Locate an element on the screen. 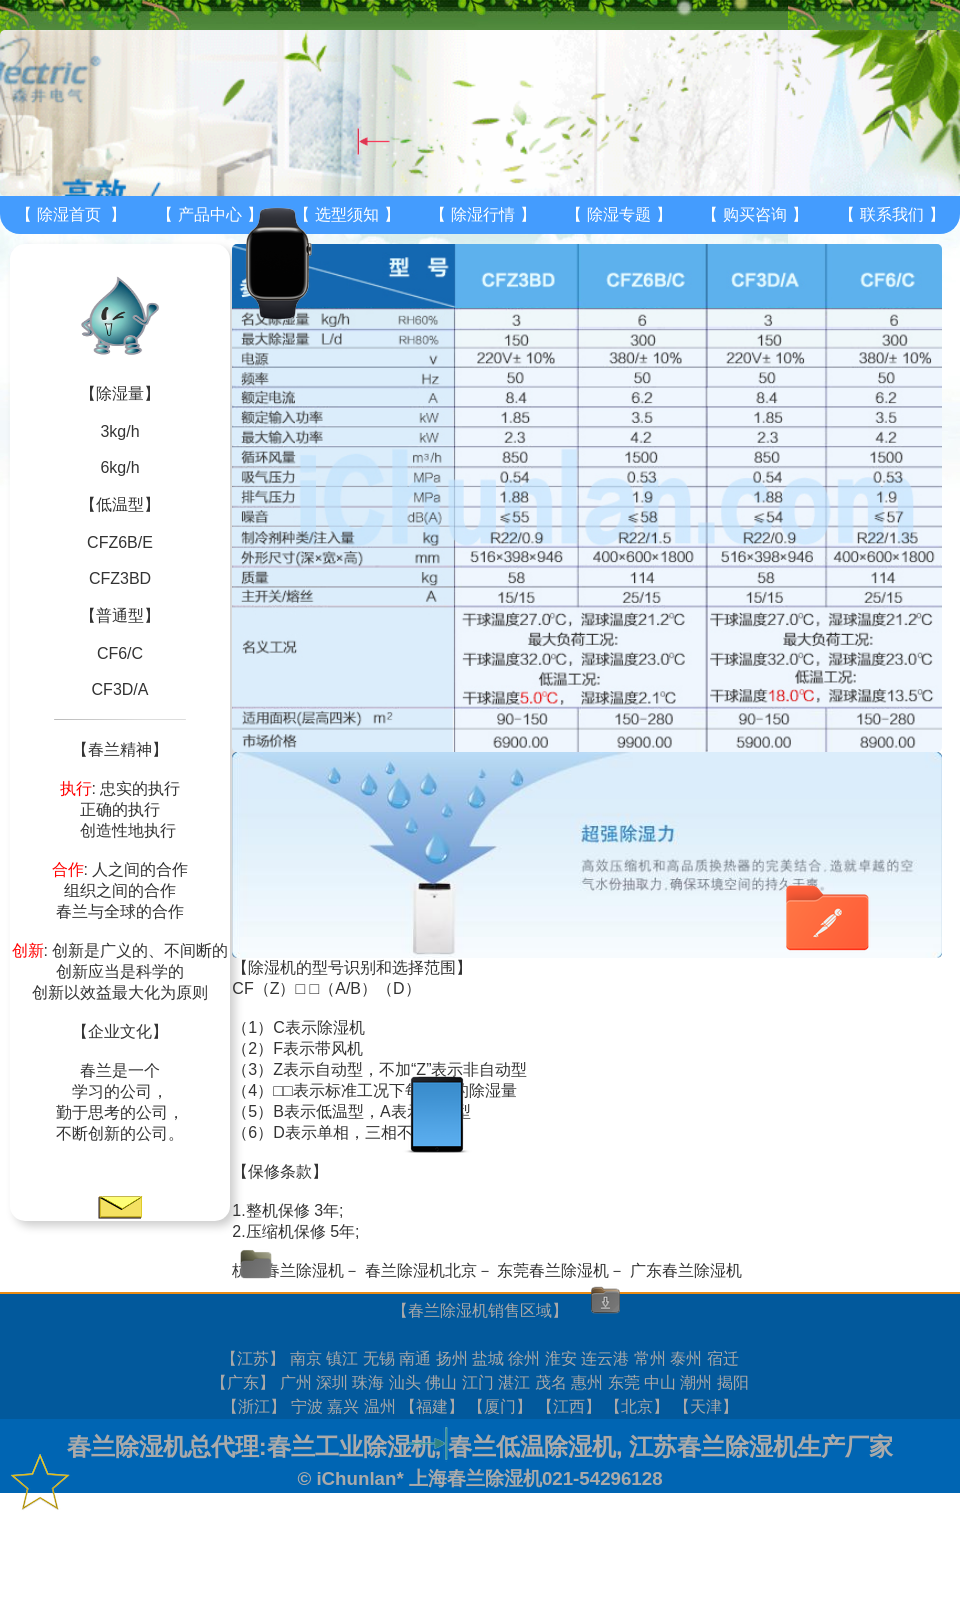  access your downloads folder is located at coordinates (605, 1299).